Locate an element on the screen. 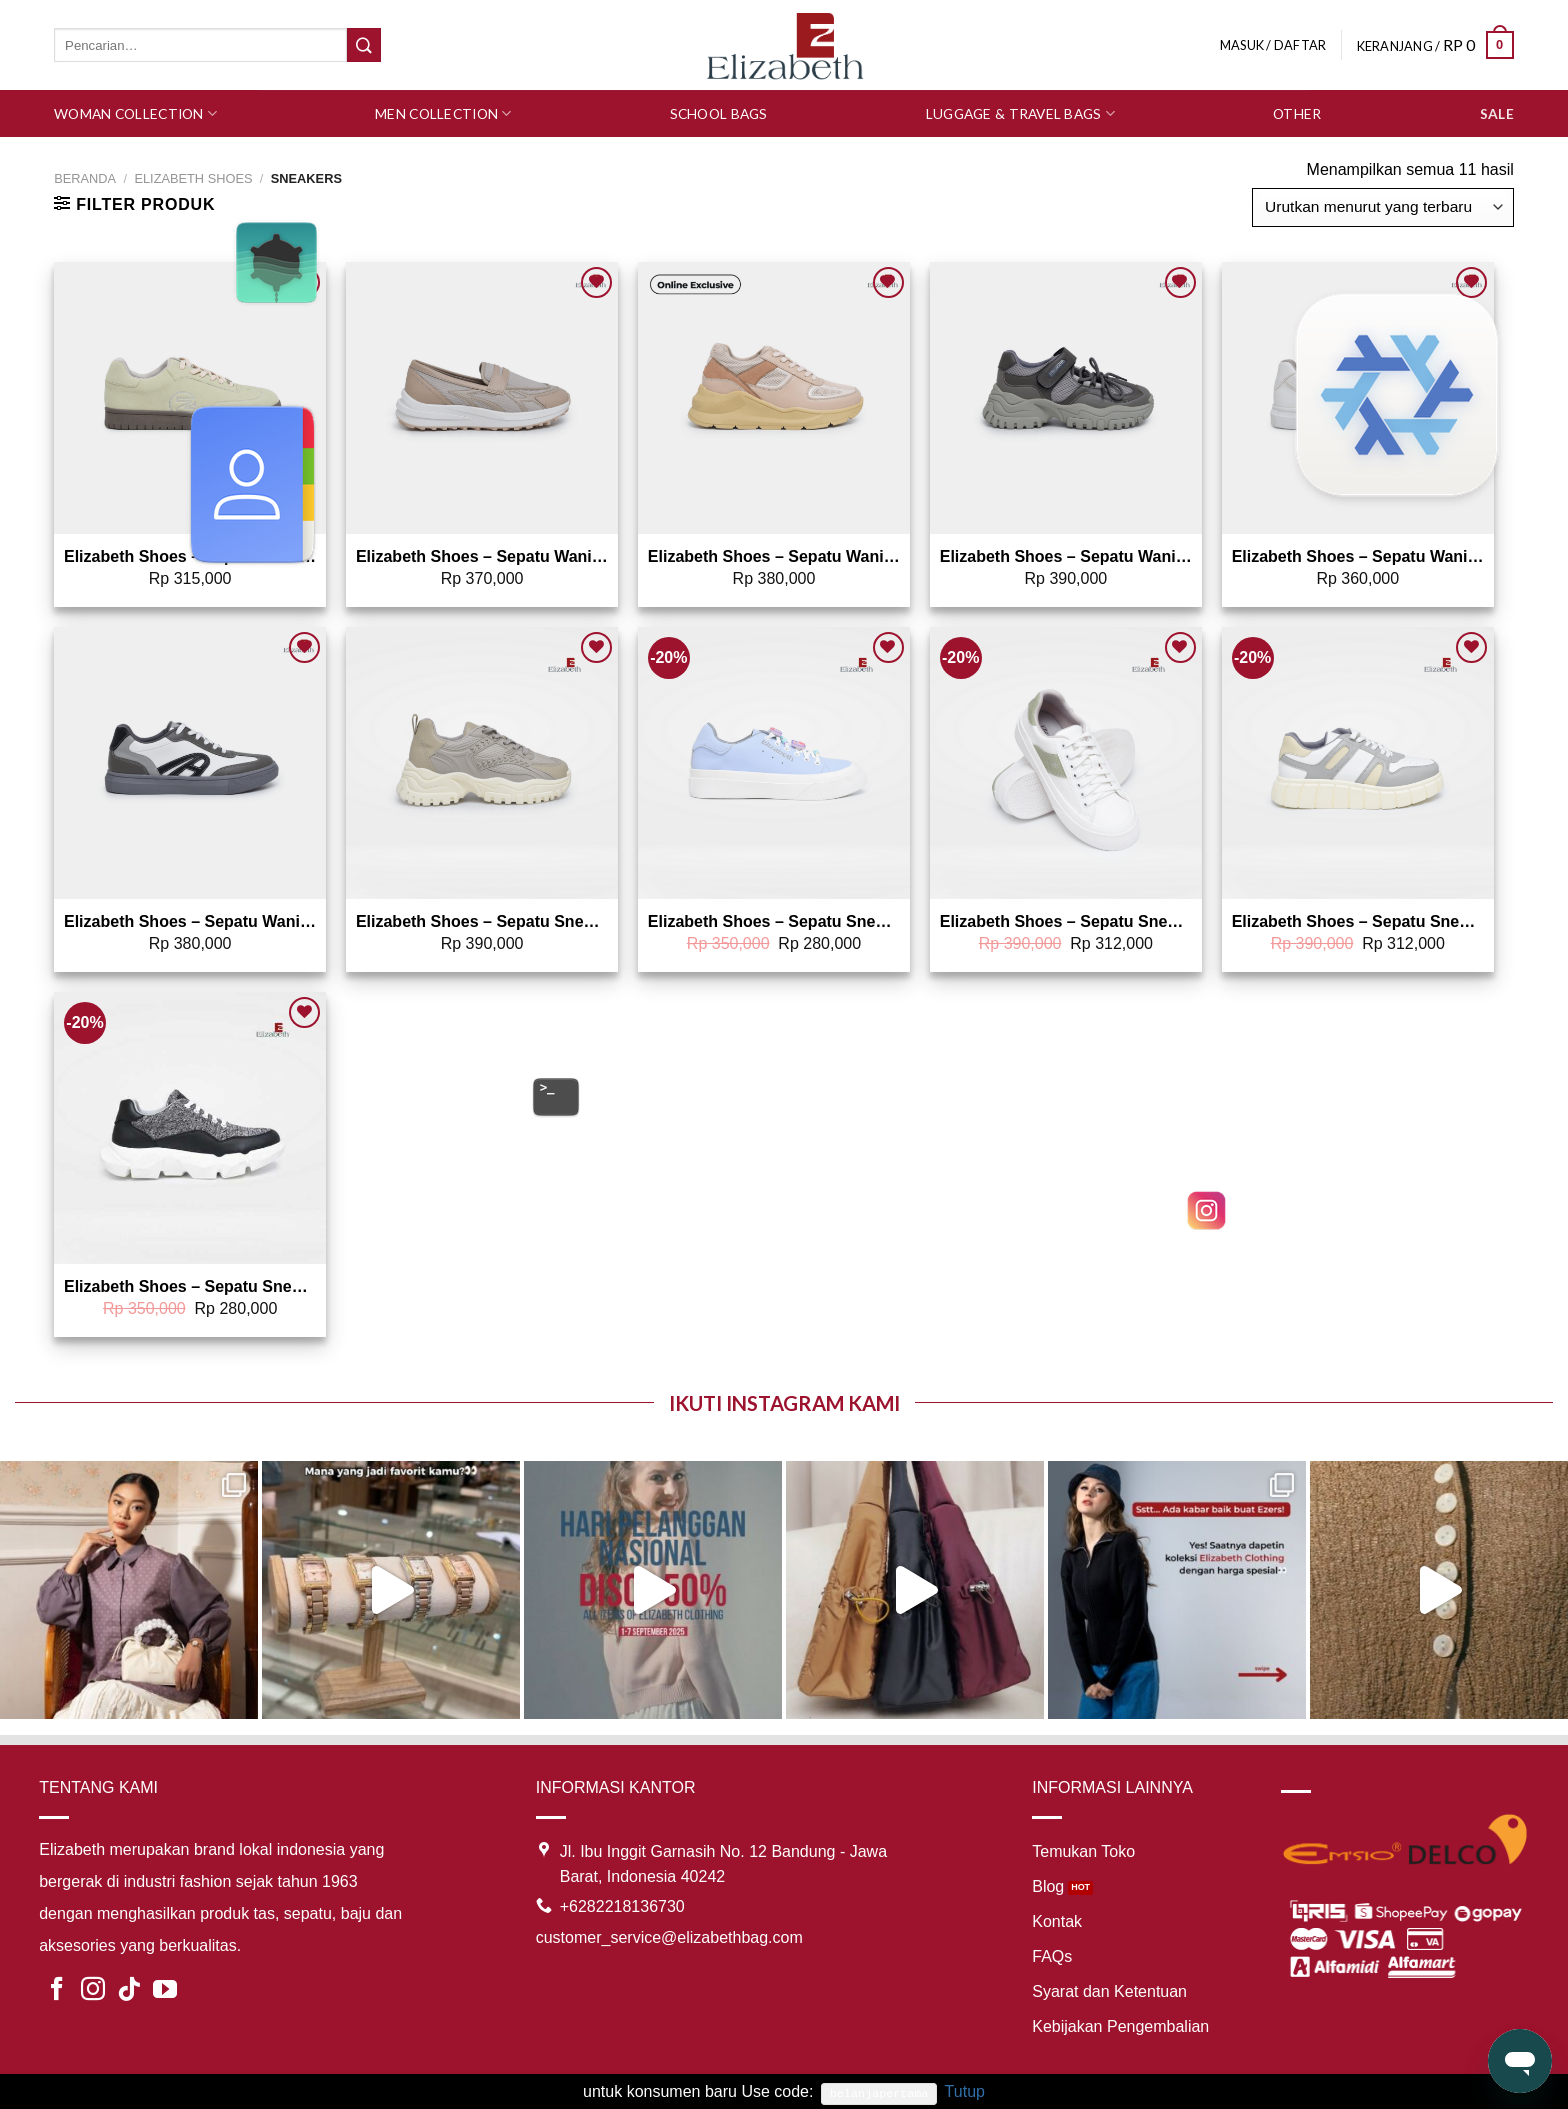 This screenshot has width=1568, height=2109. open the terminal application is located at coordinates (556, 1097).